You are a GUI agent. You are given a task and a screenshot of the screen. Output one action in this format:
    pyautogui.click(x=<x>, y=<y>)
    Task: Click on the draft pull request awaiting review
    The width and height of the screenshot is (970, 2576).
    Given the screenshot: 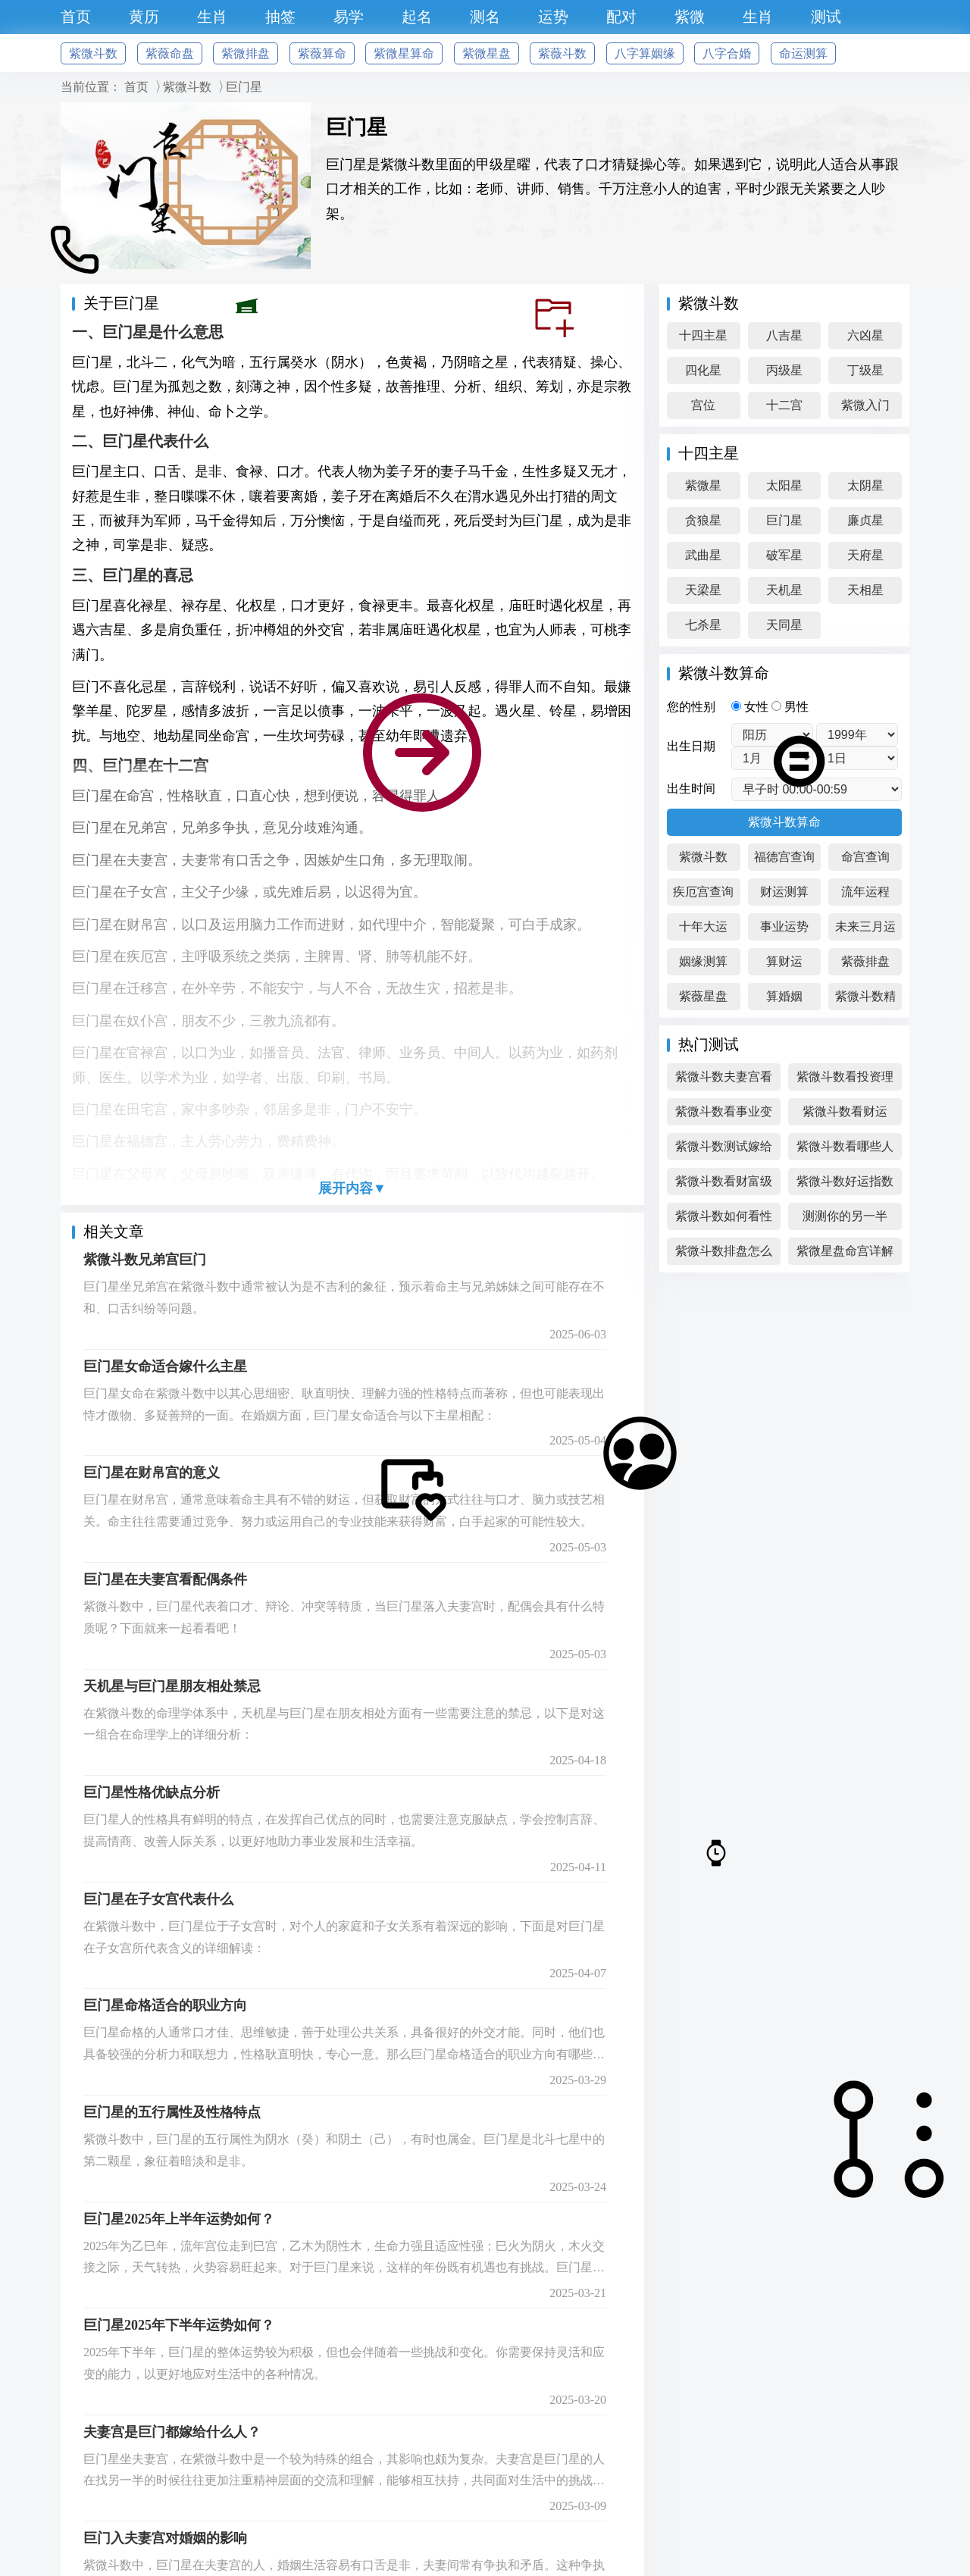 What is the action you would take?
    pyautogui.click(x=888, y=2135)
    